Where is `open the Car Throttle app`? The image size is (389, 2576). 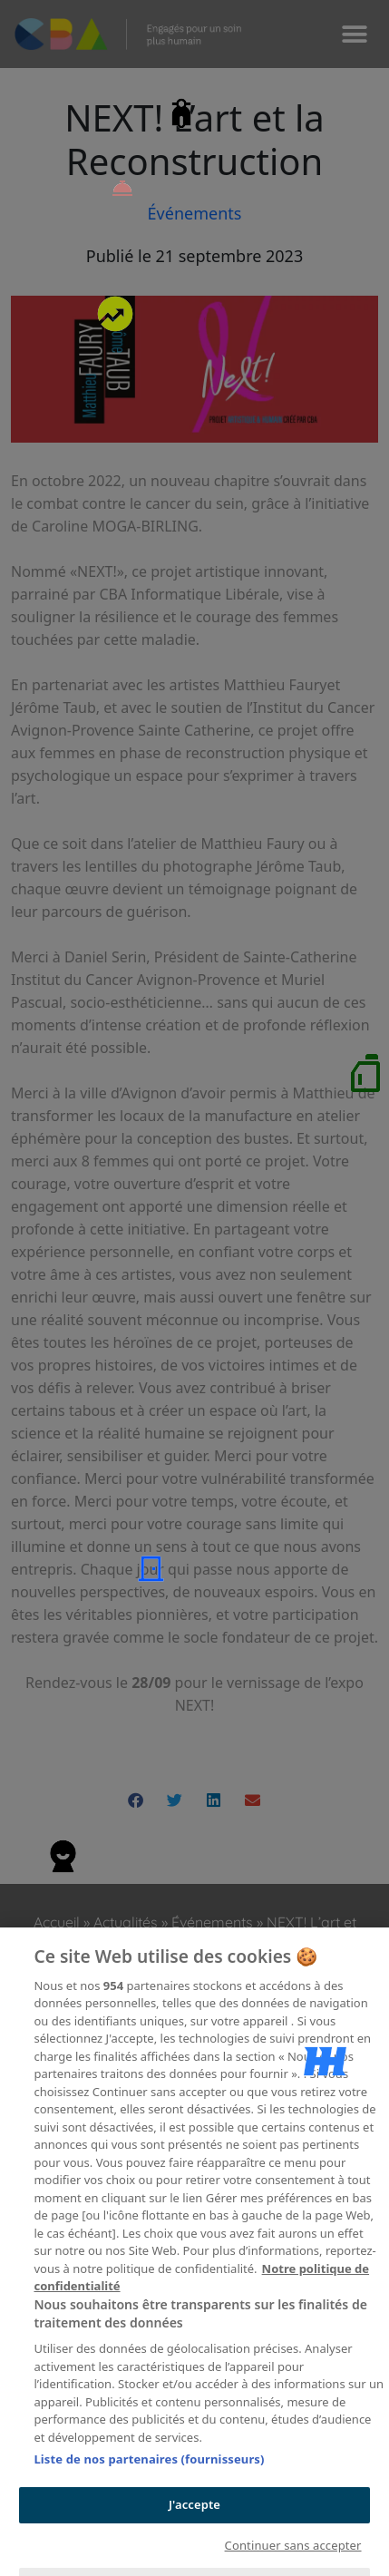 open the Car Throttle app is located at coordinates (325, 2061).